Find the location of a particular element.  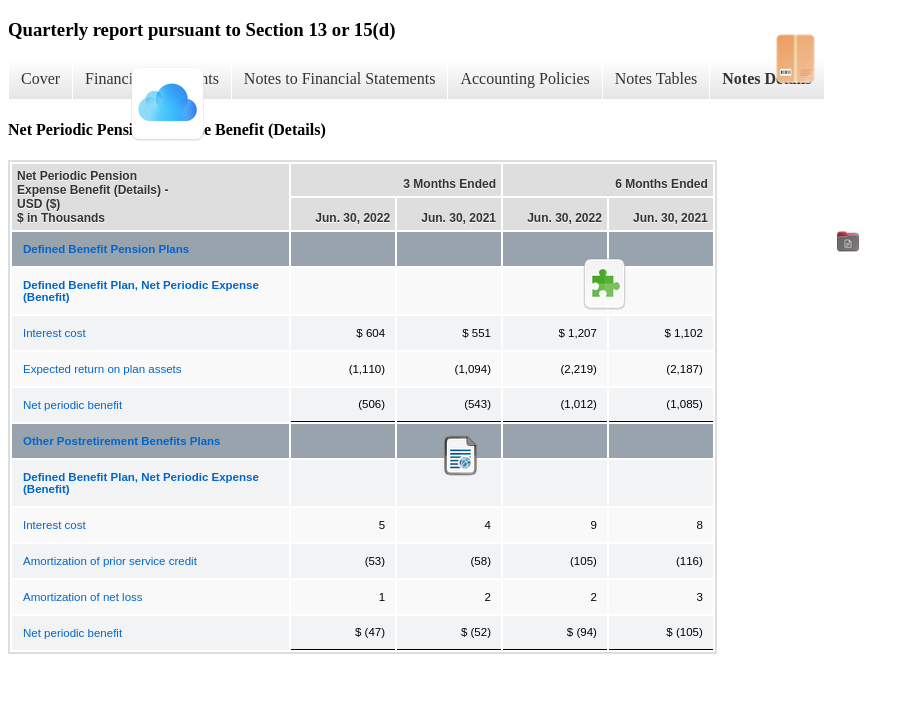

open a package or archive file is located at coordinates (795, 58).